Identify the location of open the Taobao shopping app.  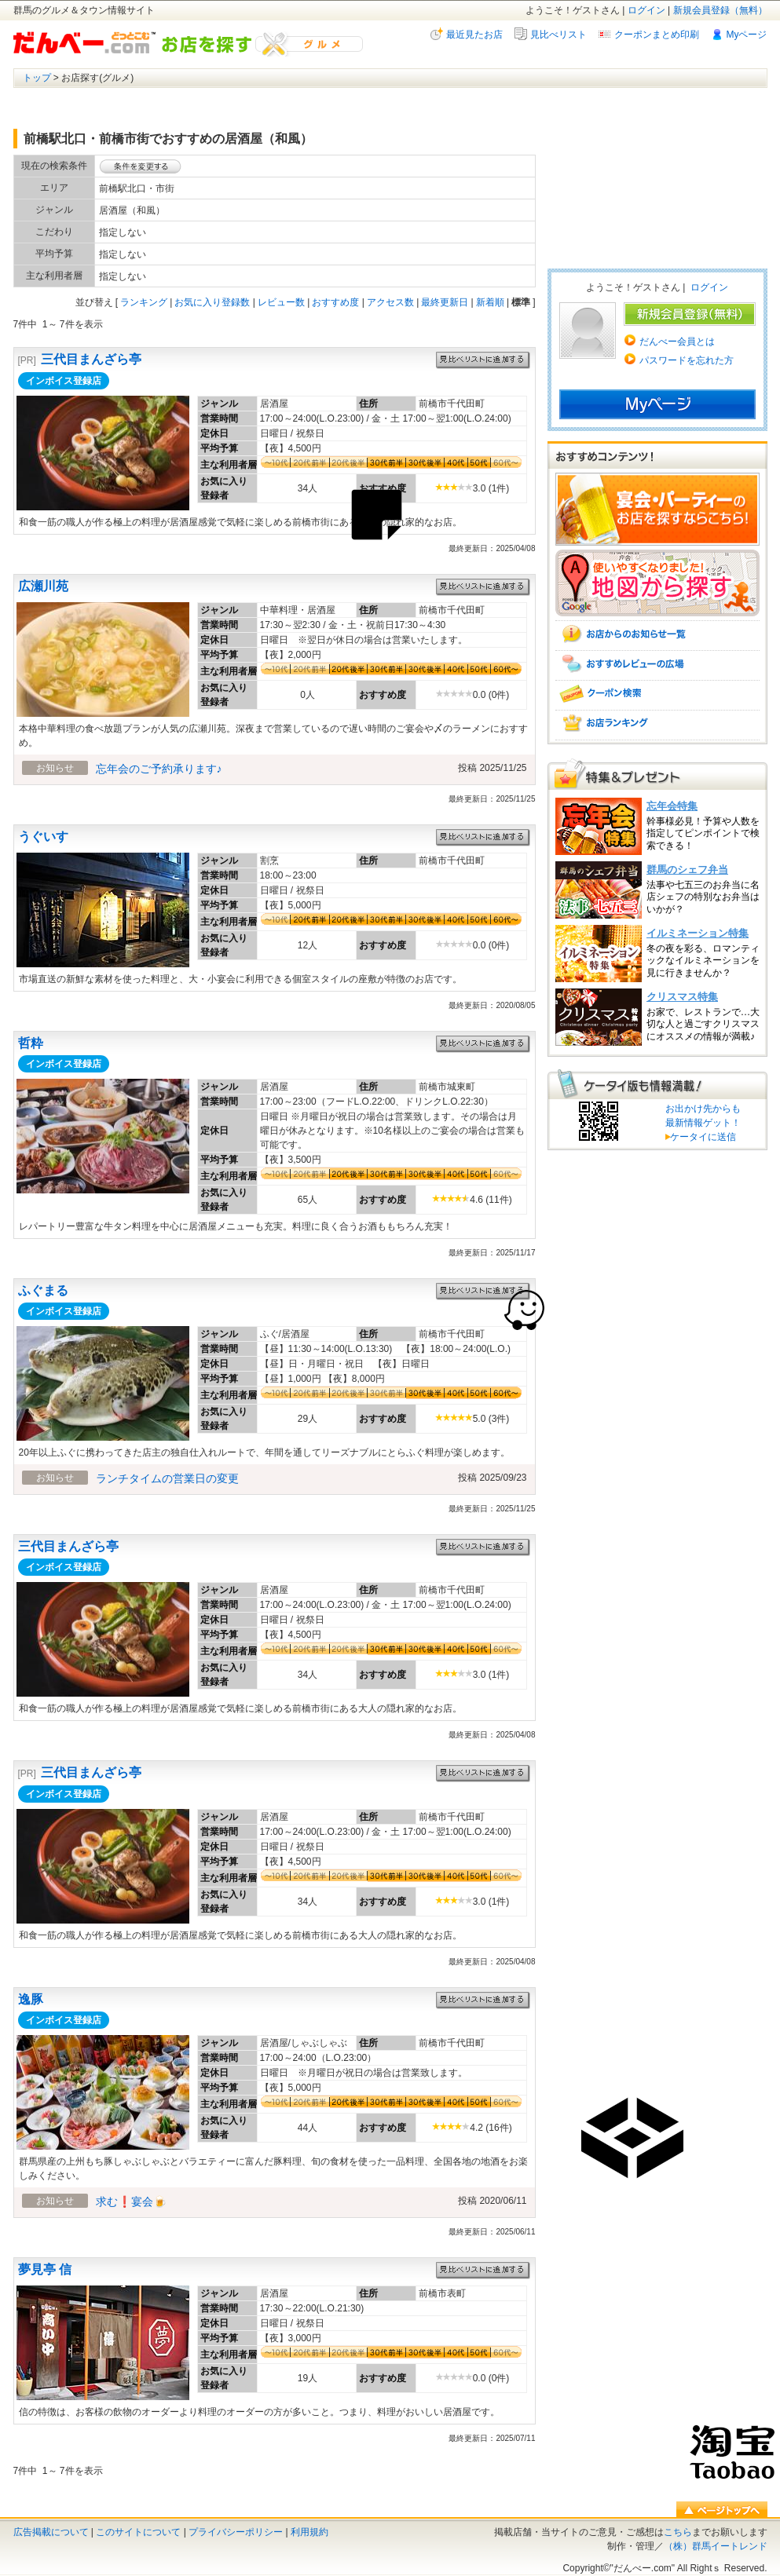
(732, 2452).